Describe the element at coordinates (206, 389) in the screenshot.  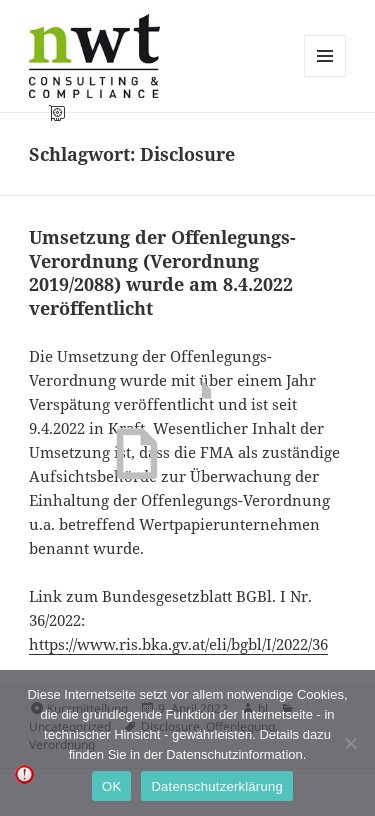
I see `move selection cursor to end of text` at that location.